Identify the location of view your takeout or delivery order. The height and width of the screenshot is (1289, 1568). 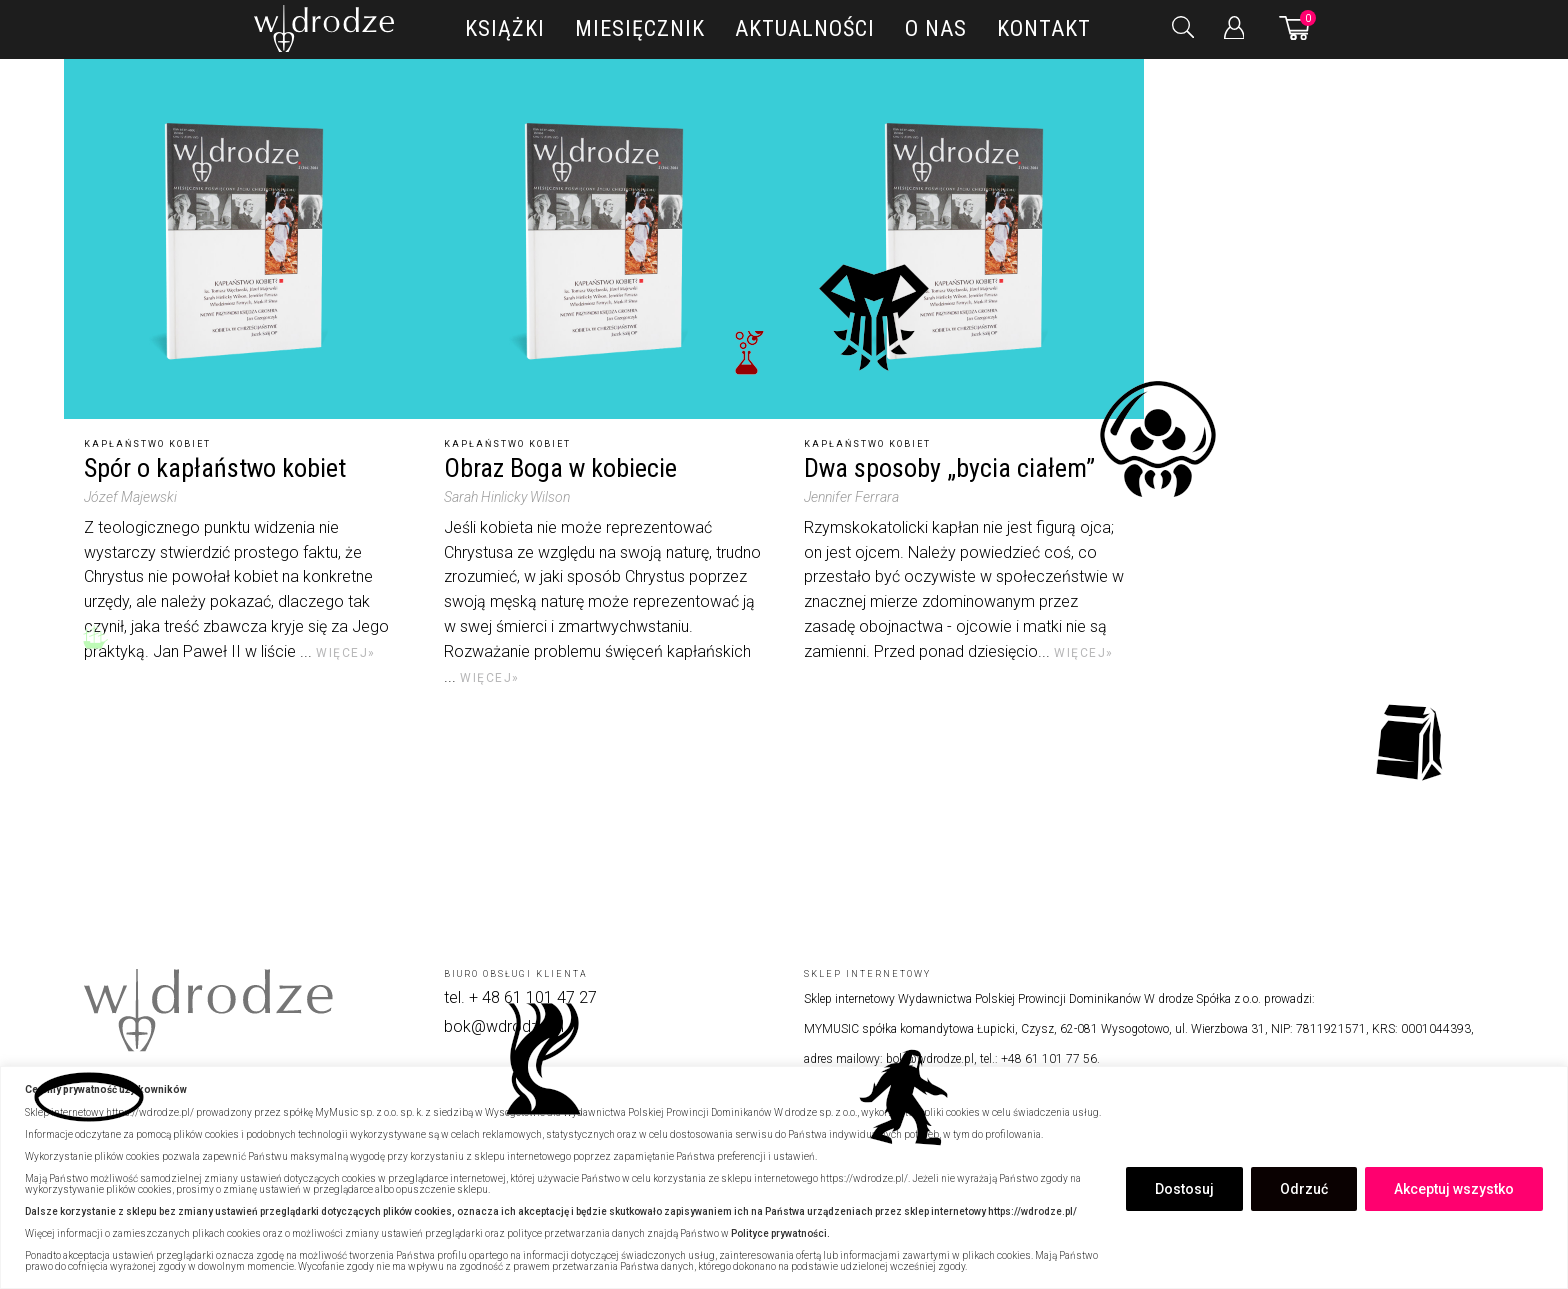
(1411, 735).